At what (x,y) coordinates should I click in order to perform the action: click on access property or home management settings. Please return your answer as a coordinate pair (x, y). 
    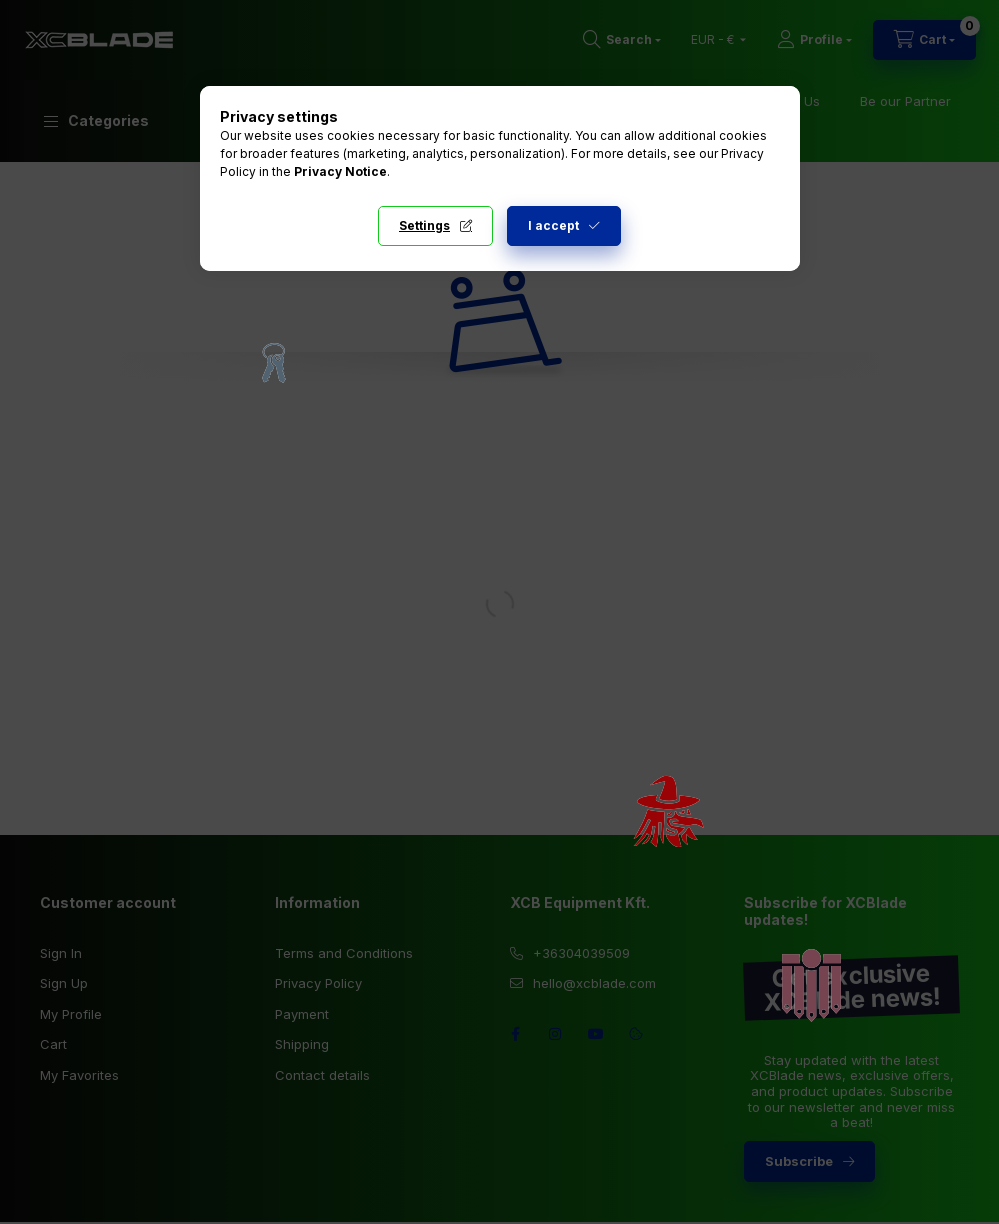
    Looking at the image, I should click on (274, 363).